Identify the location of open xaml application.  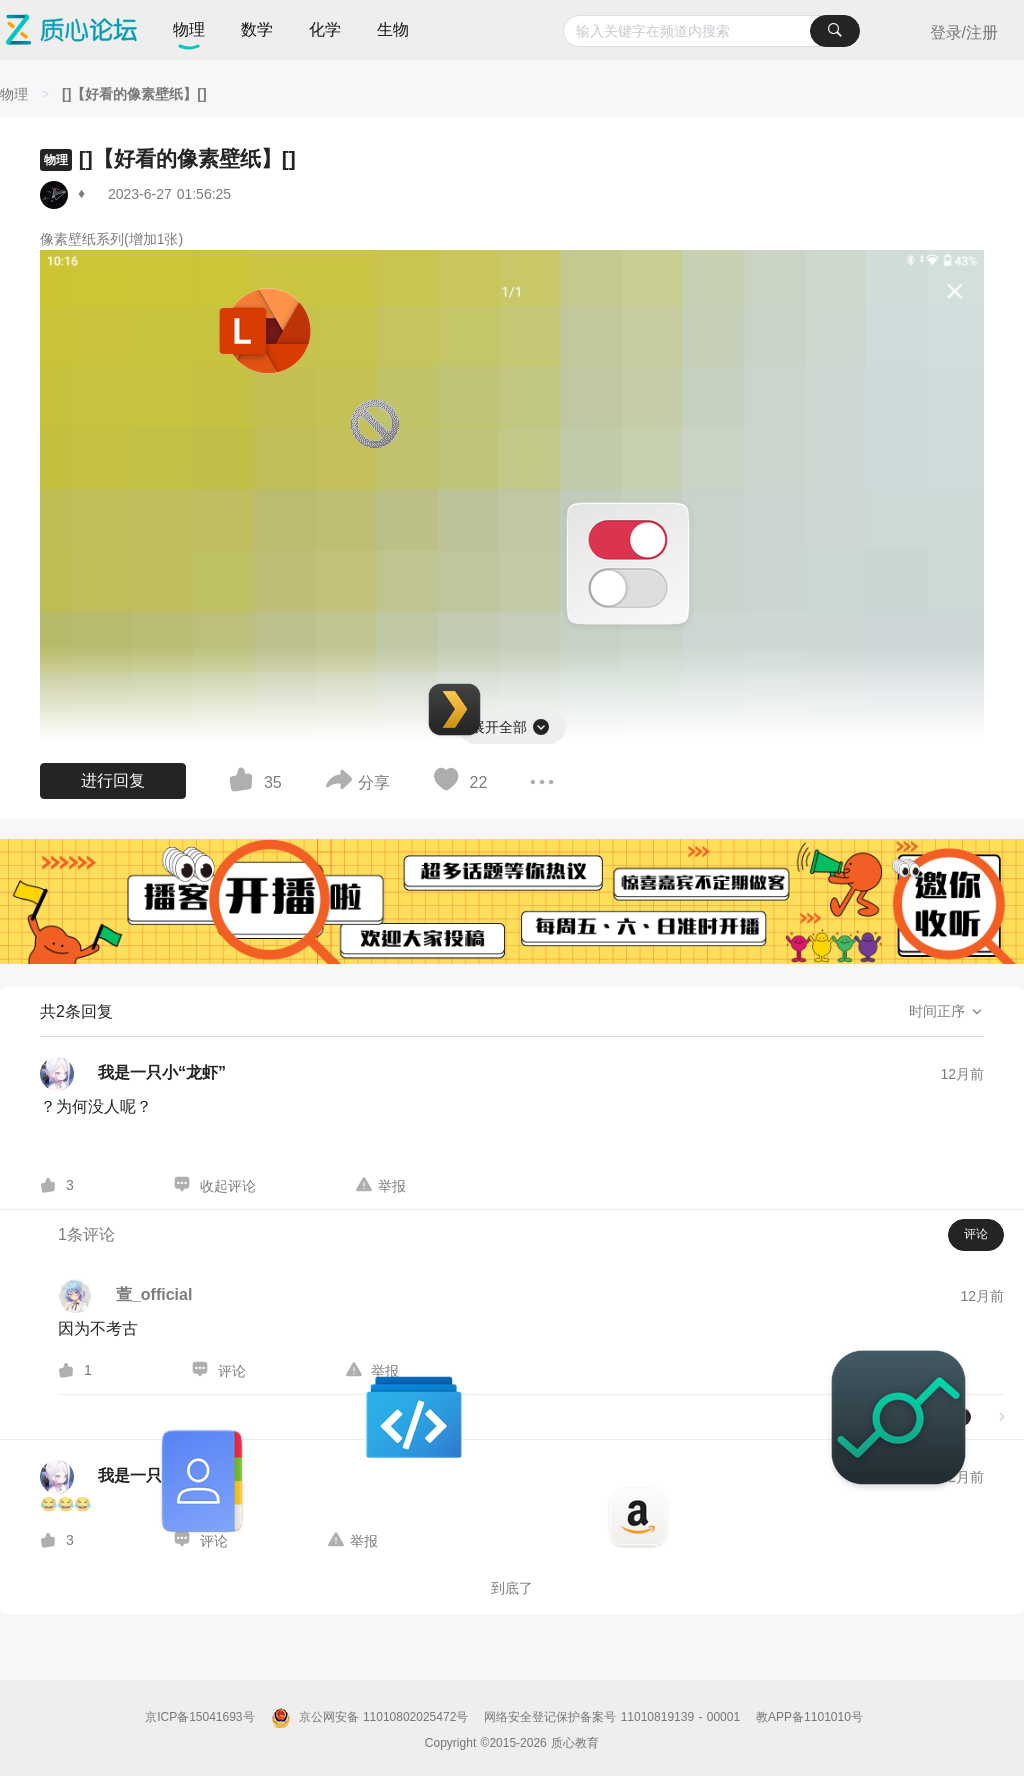
(414, 1419).